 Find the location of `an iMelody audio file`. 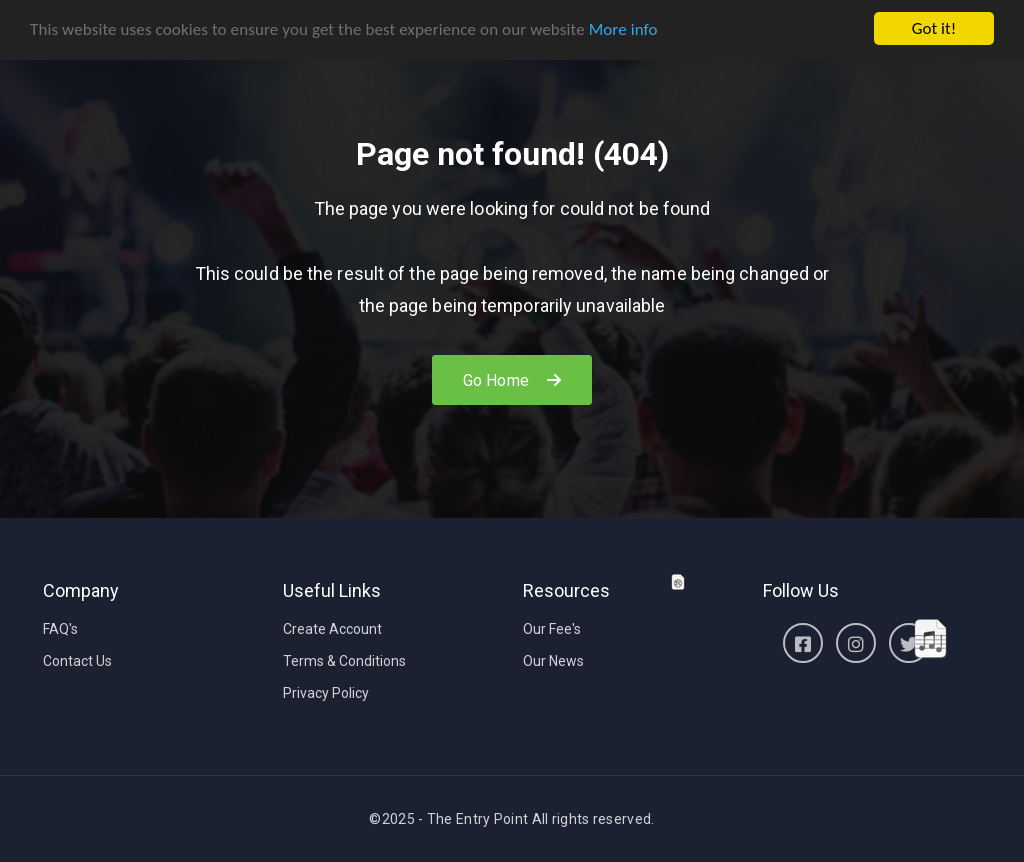

an iMelody audio file is located at coordinates (930, 638).